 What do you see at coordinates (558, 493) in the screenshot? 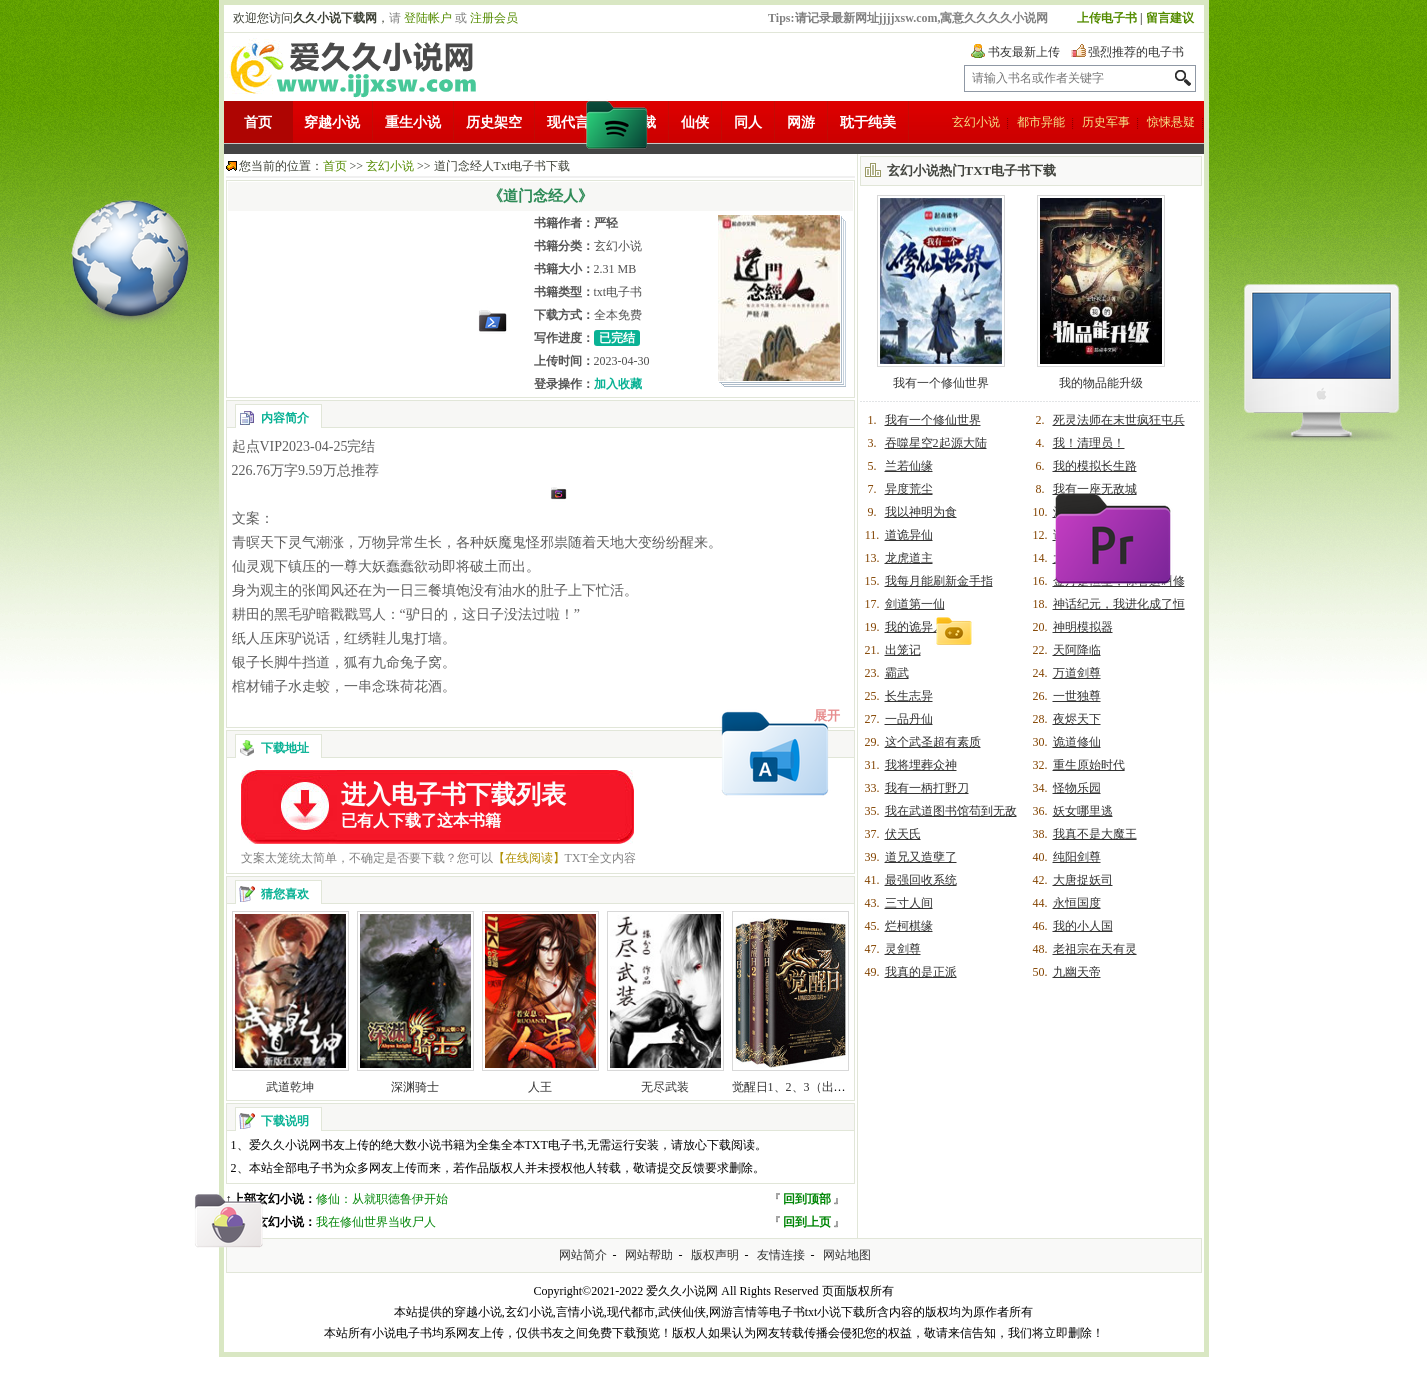
I see `folder containing JetBrains Qodana project files` at bounding box center [558, 493].